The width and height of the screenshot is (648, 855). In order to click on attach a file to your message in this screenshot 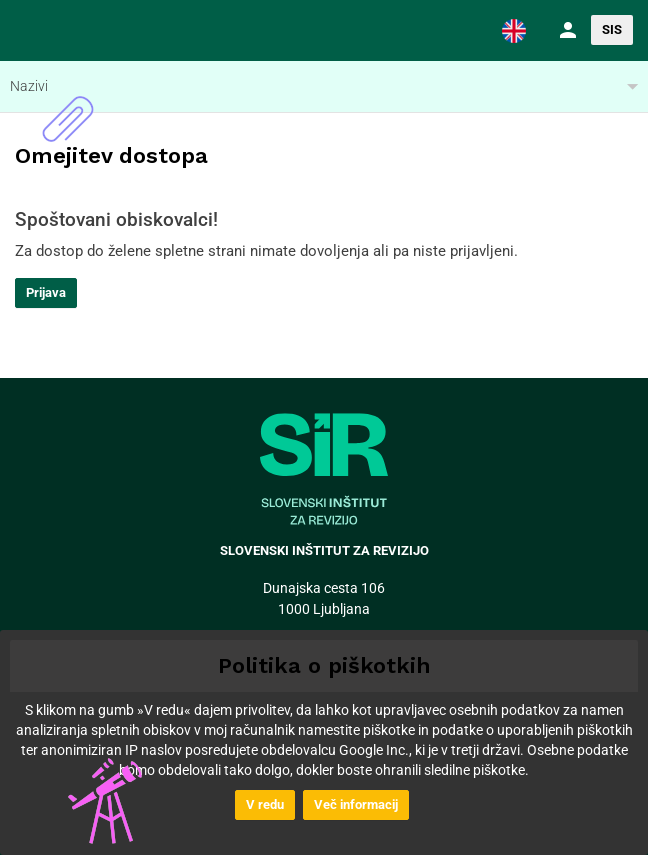, I will do `click(68, 119)`.